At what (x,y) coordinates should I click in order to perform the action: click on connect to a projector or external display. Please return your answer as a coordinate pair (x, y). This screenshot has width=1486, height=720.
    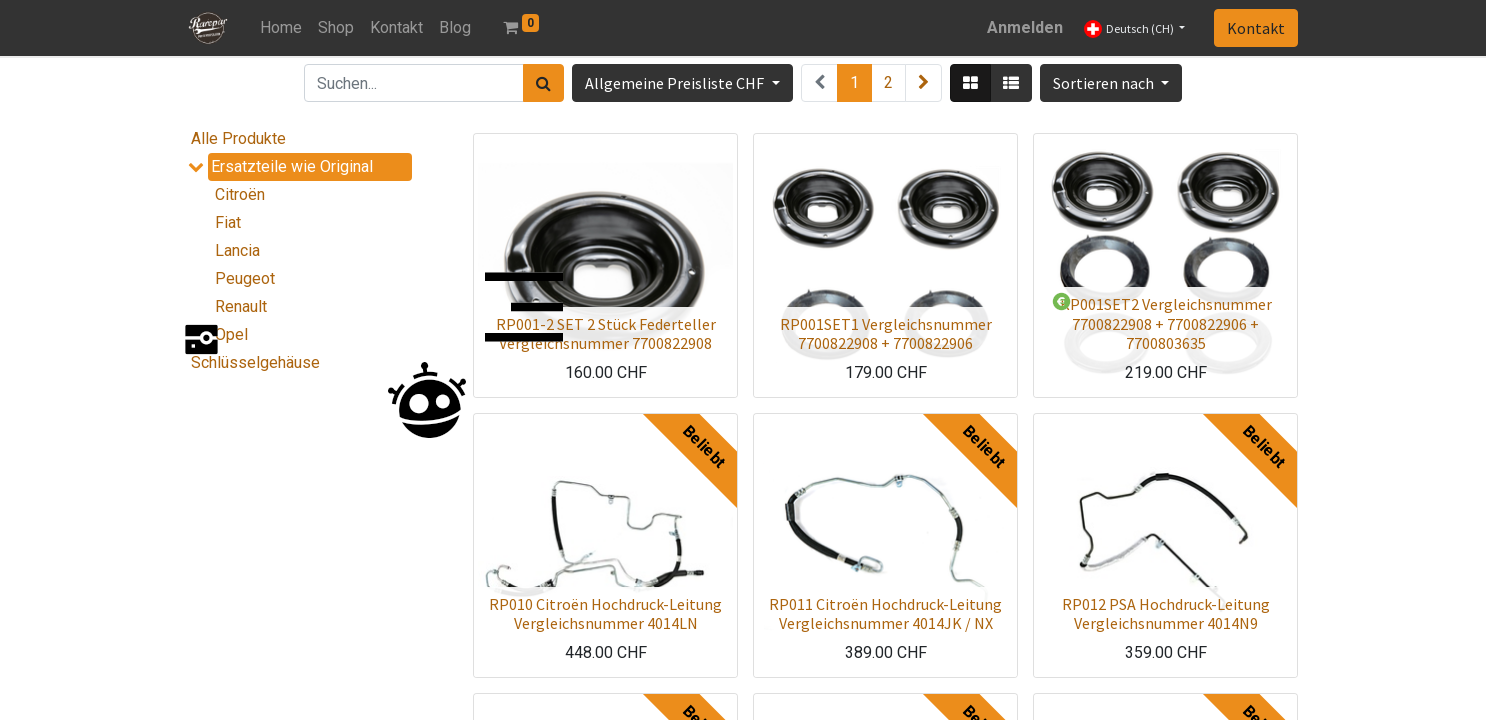
    Looking at the image, I should click on (201, 339).